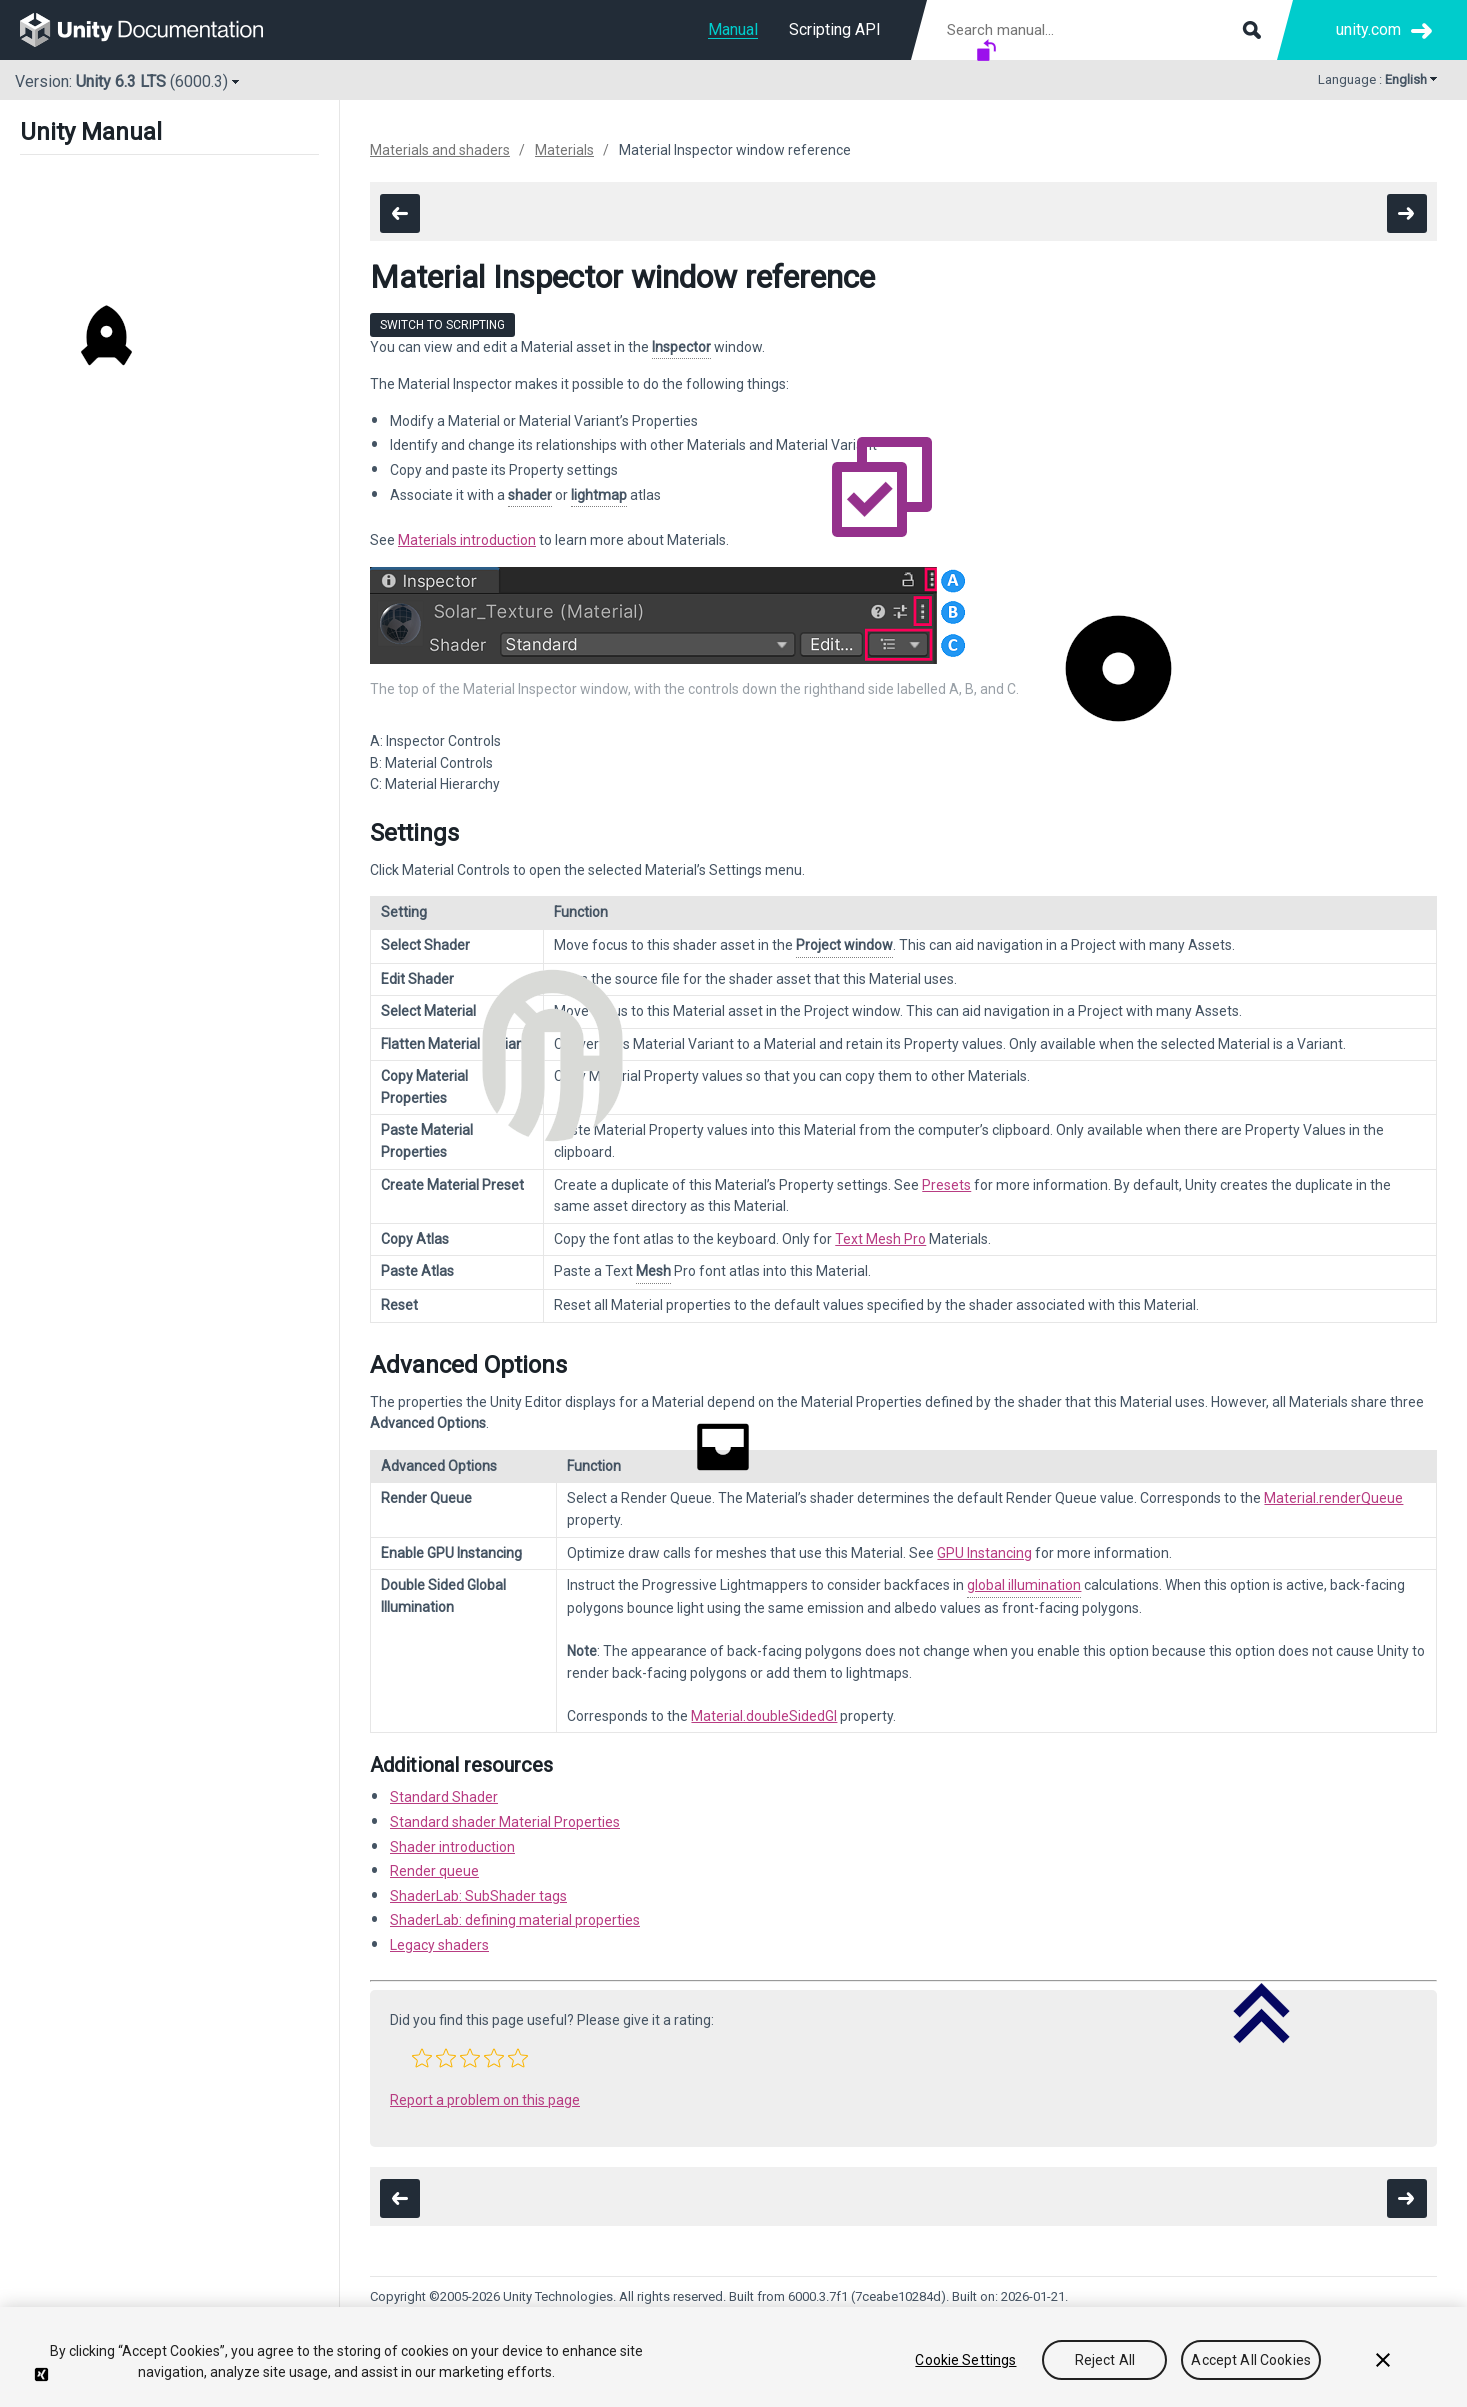 The height and width of the screenshot is (2407, 1467). I want to click on view your inbox messages, so click(723, 1447).